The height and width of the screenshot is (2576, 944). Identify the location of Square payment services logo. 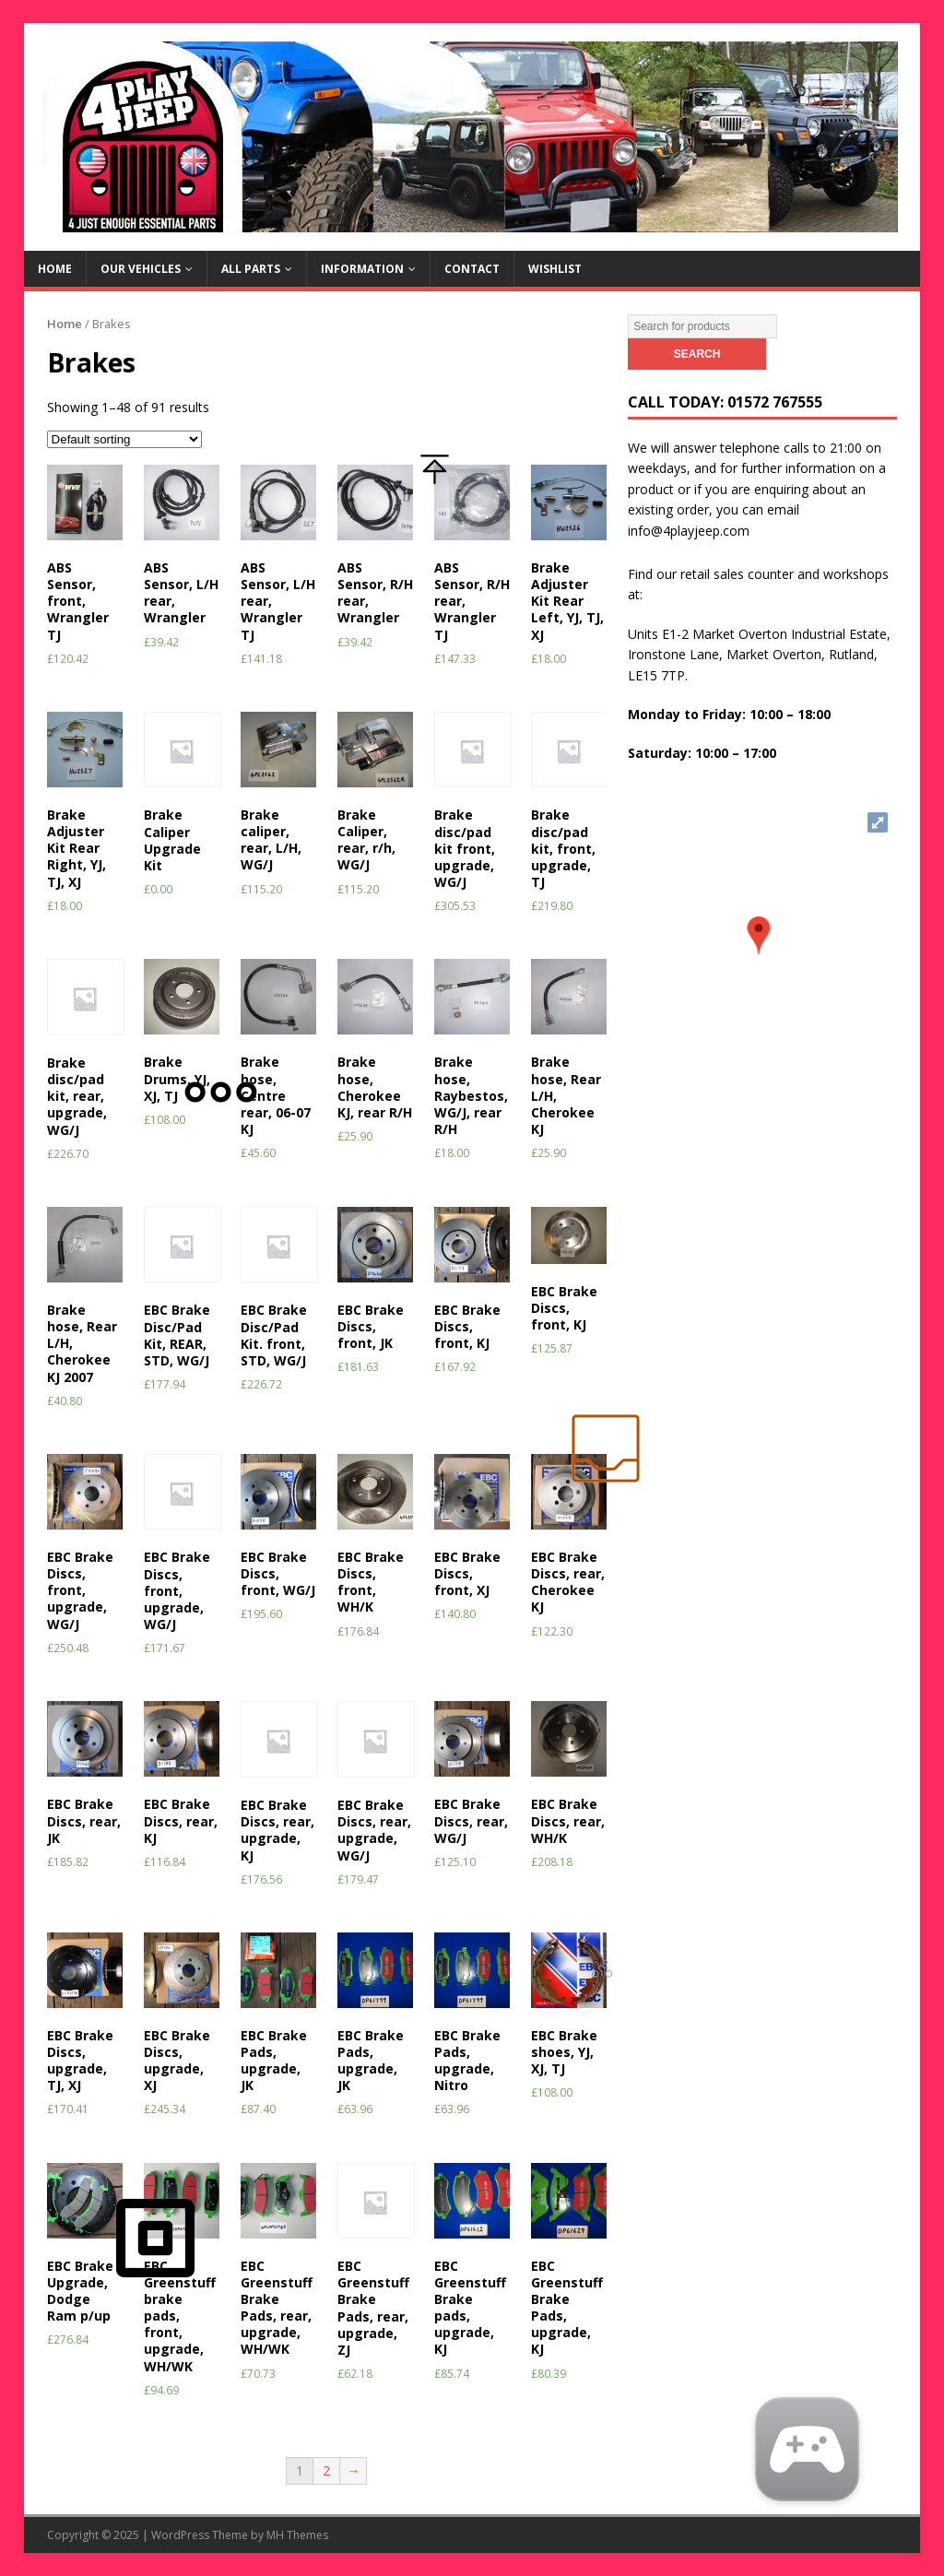
(155, 2238).